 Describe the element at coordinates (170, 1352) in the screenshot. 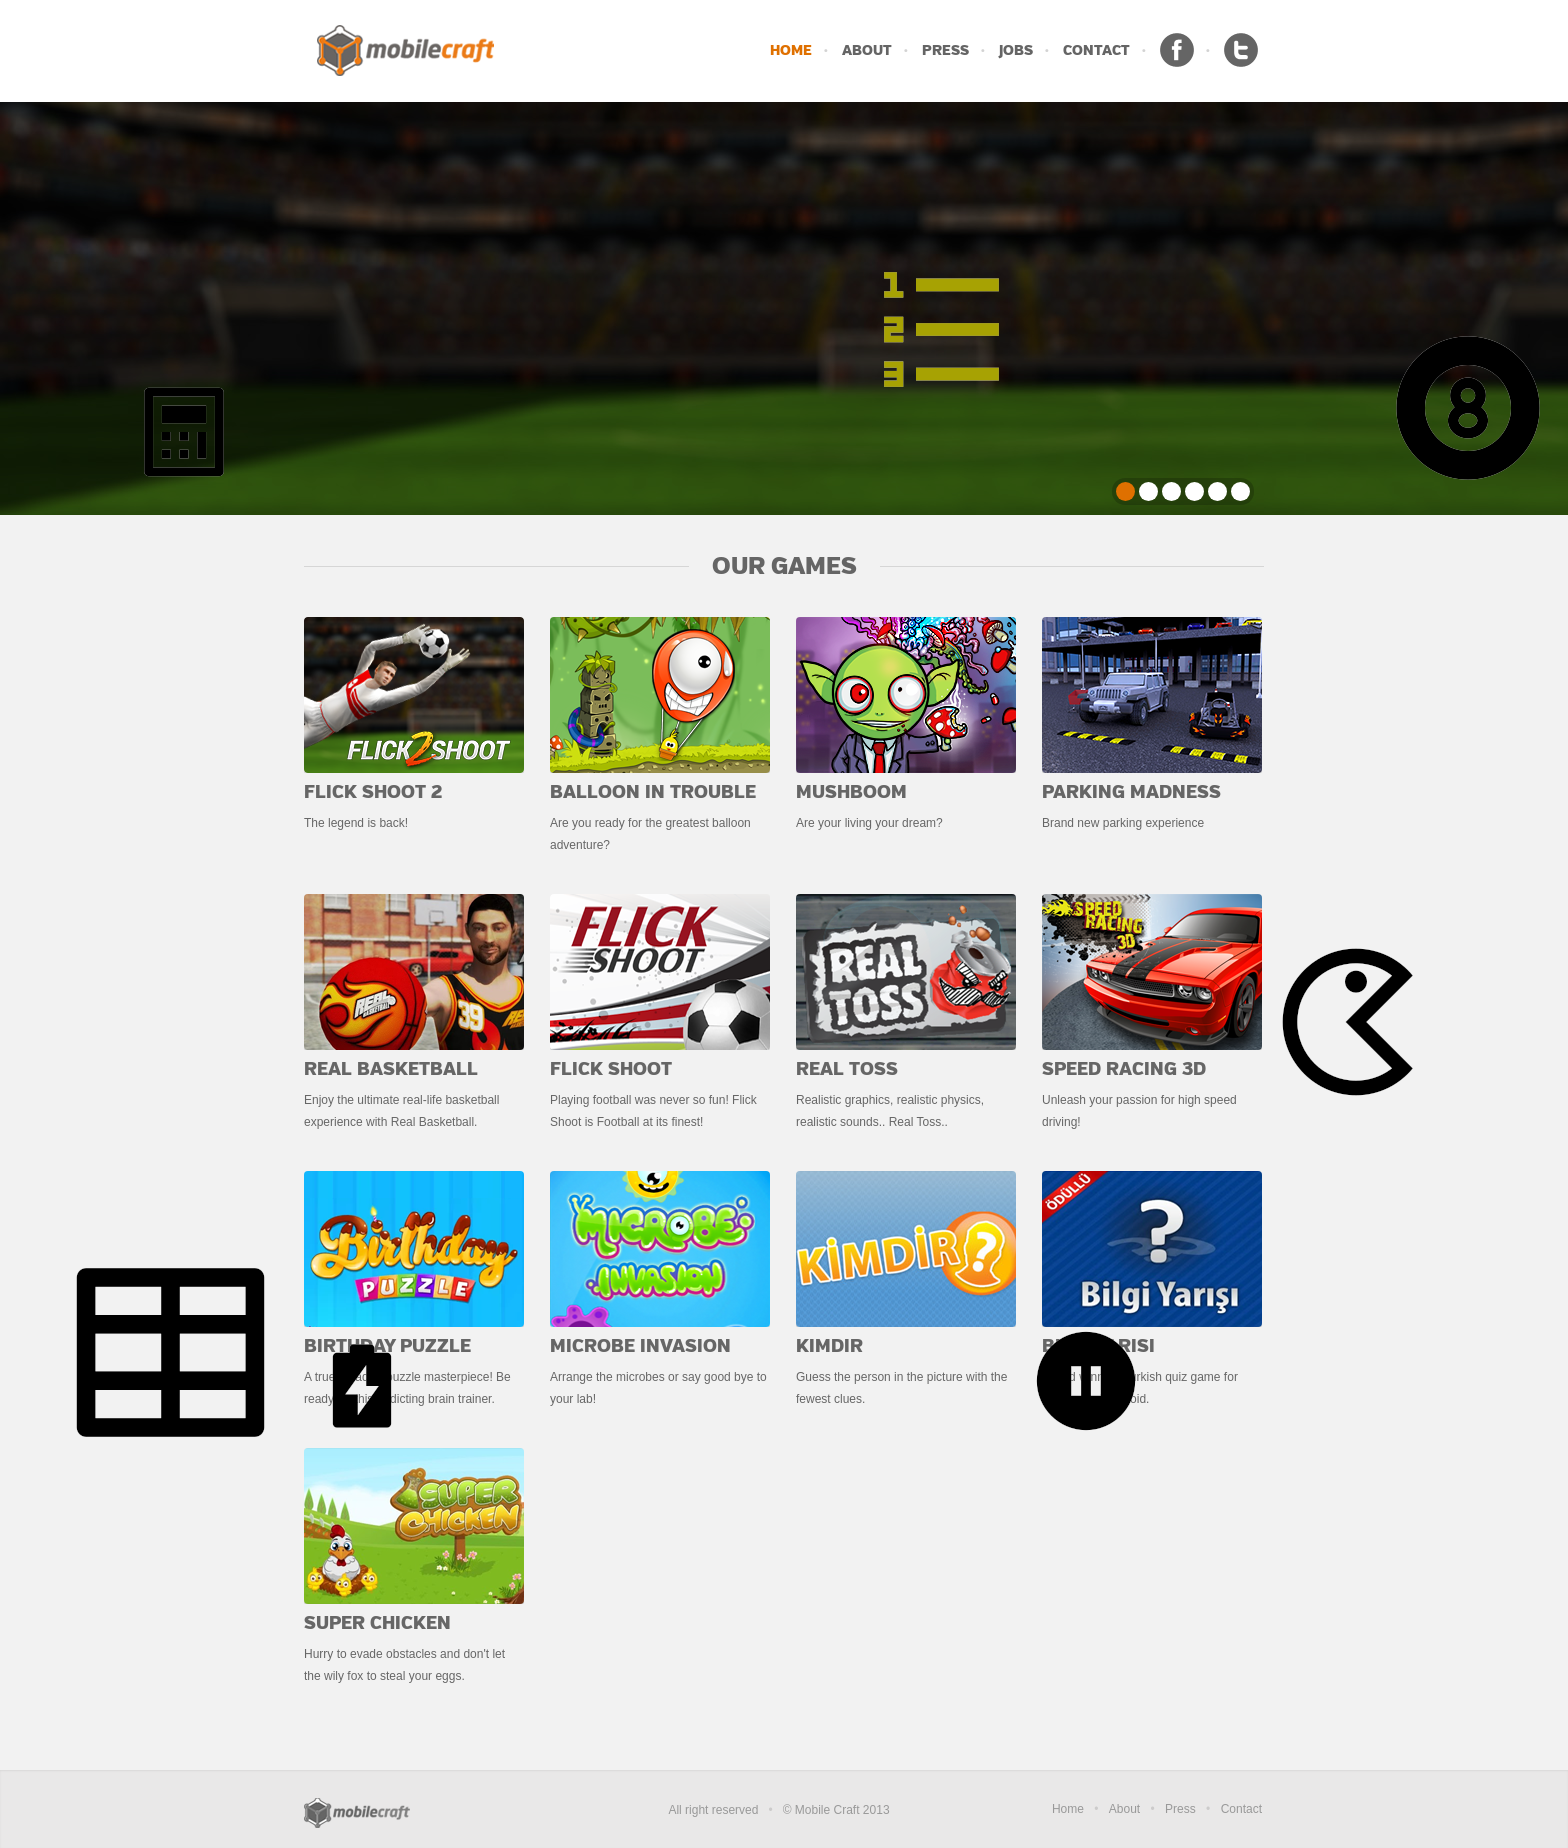

I see `insert a table into the document` at that location.